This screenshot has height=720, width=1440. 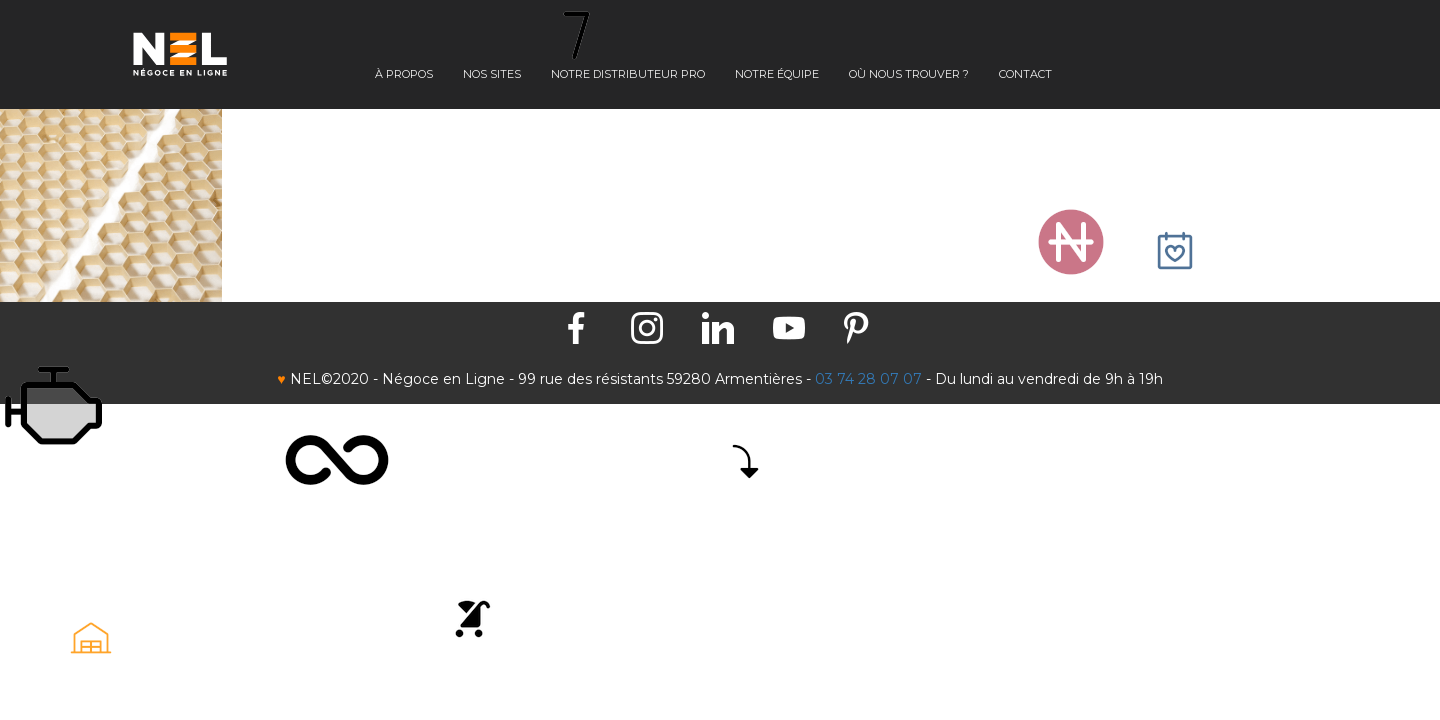 What do you see at coordinates (52, 407) in the screenshot?
I see `view engine or vehicle diagnostics` at bounding box center [52, 407].